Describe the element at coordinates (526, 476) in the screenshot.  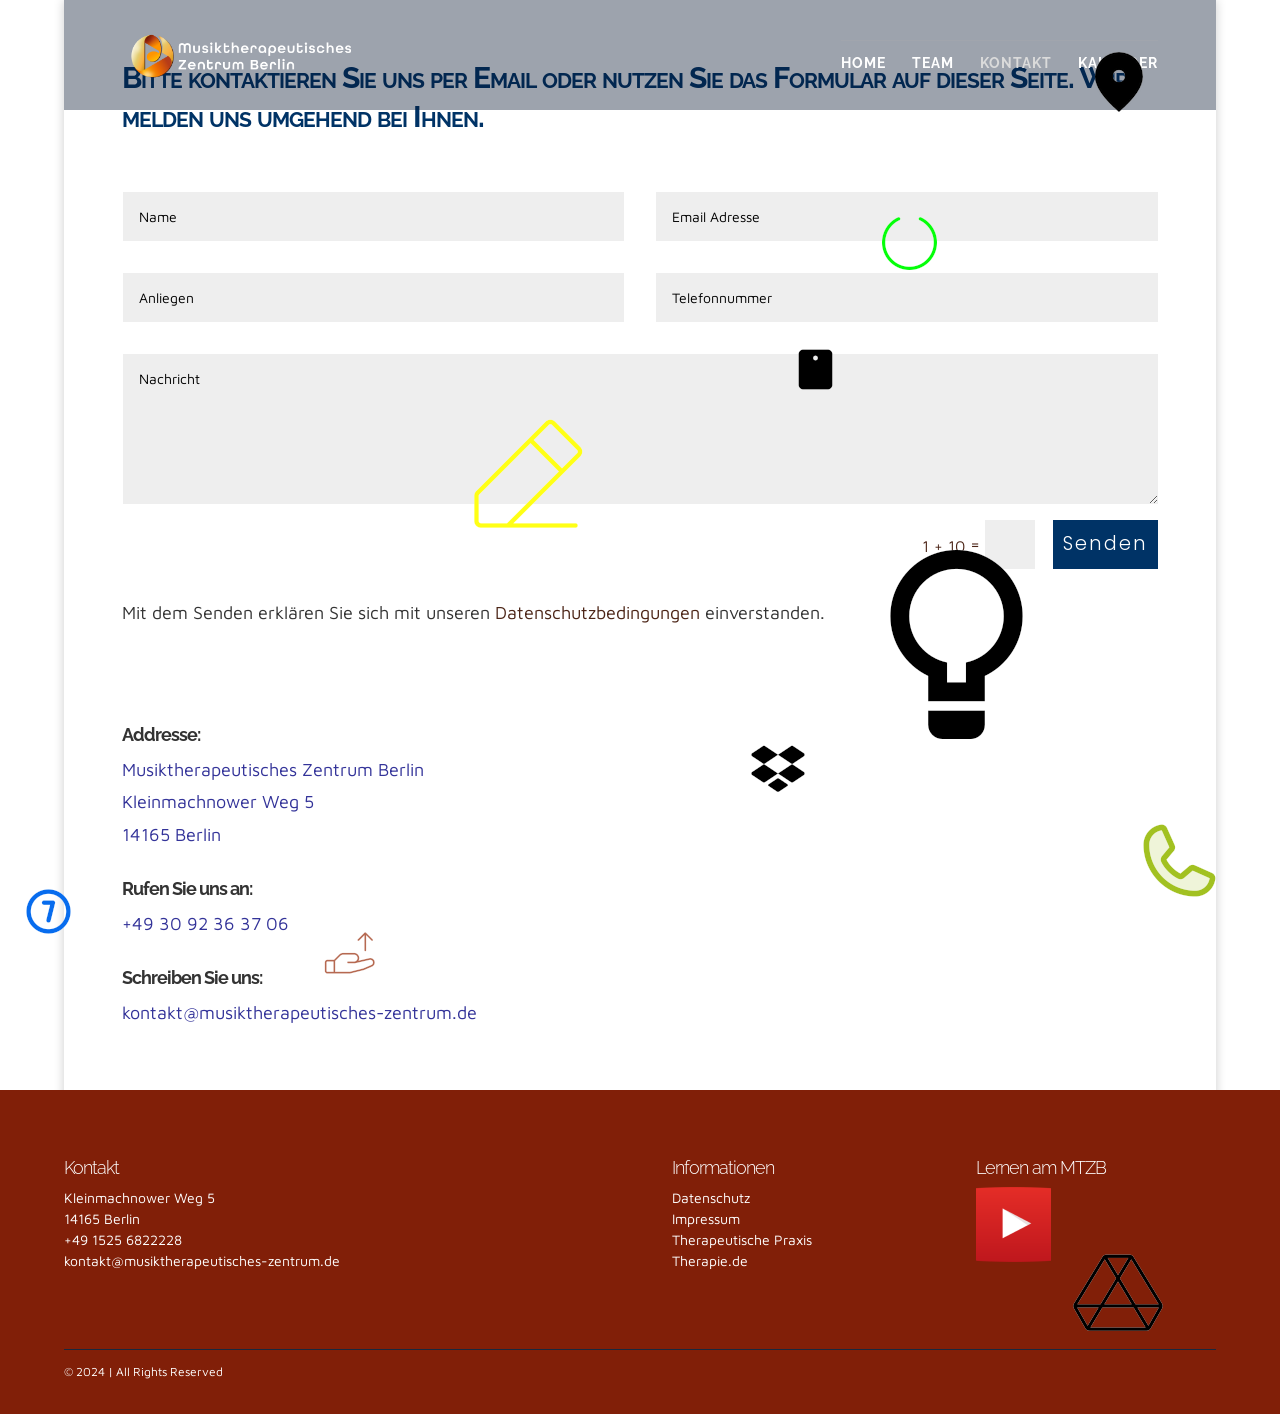
I see `edit or modify content` at that location.